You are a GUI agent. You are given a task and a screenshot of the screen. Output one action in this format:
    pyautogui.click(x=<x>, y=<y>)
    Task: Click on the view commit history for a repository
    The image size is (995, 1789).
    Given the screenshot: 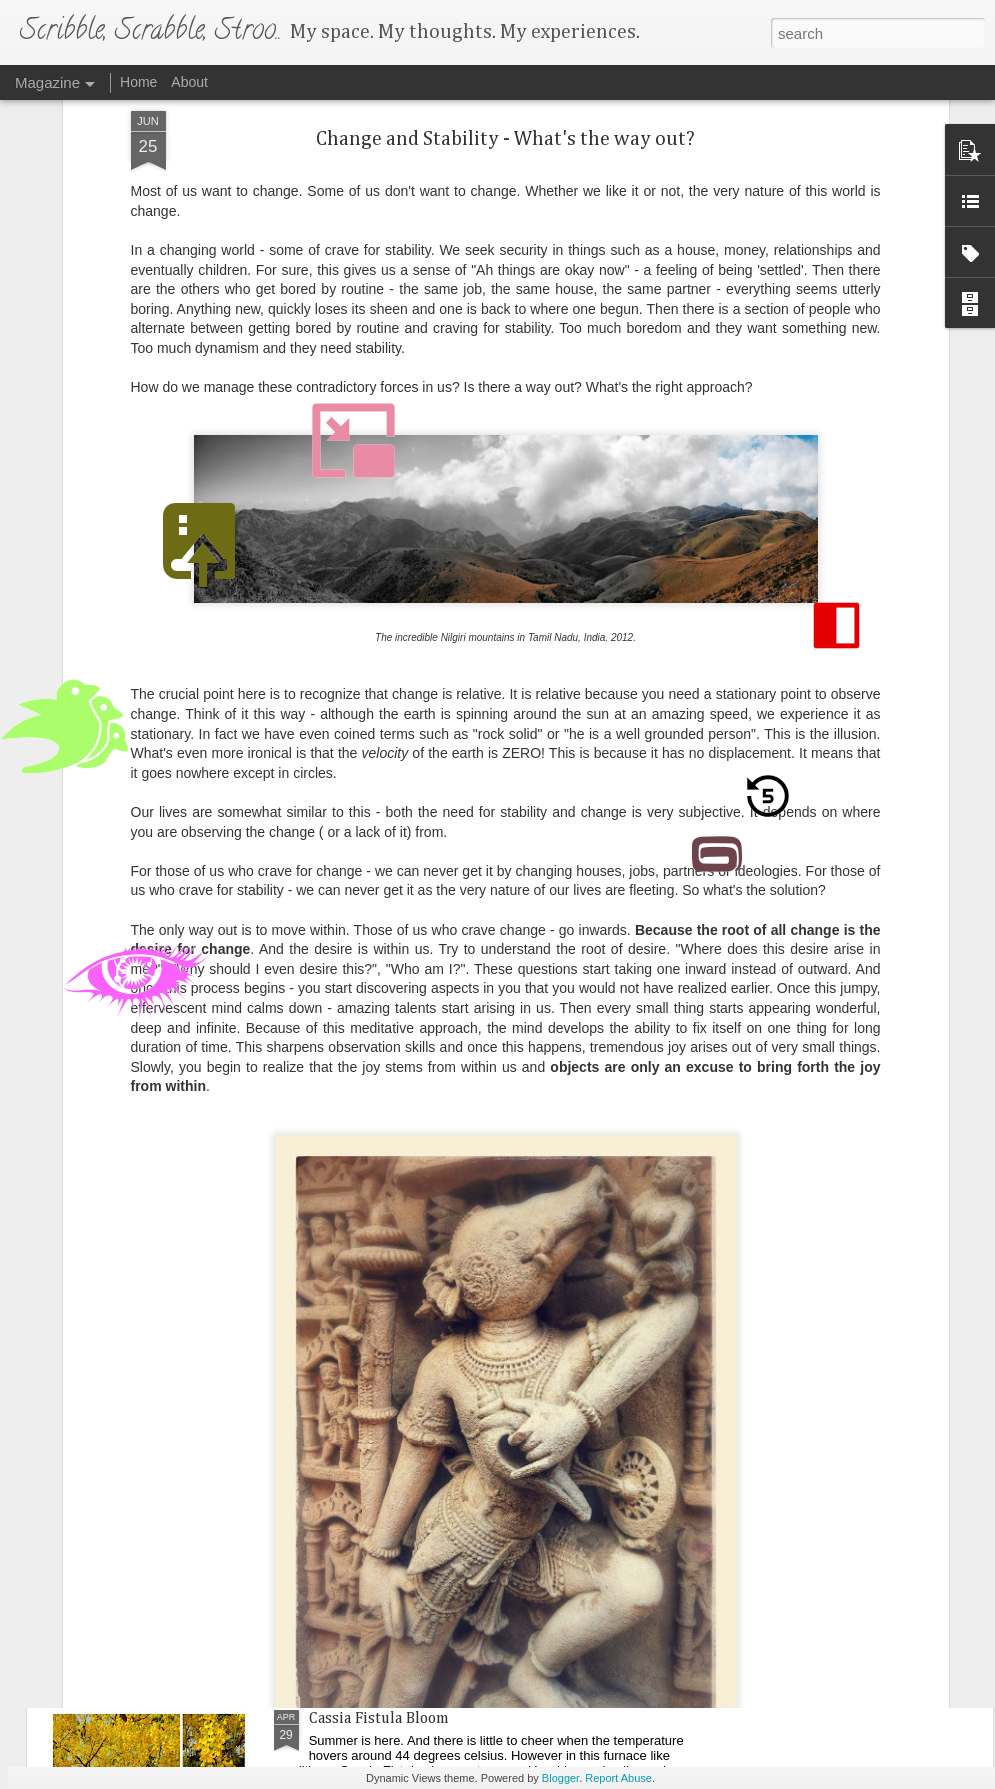 What is the action you would take?
    pyautogui.click(x=199, y=543)
    